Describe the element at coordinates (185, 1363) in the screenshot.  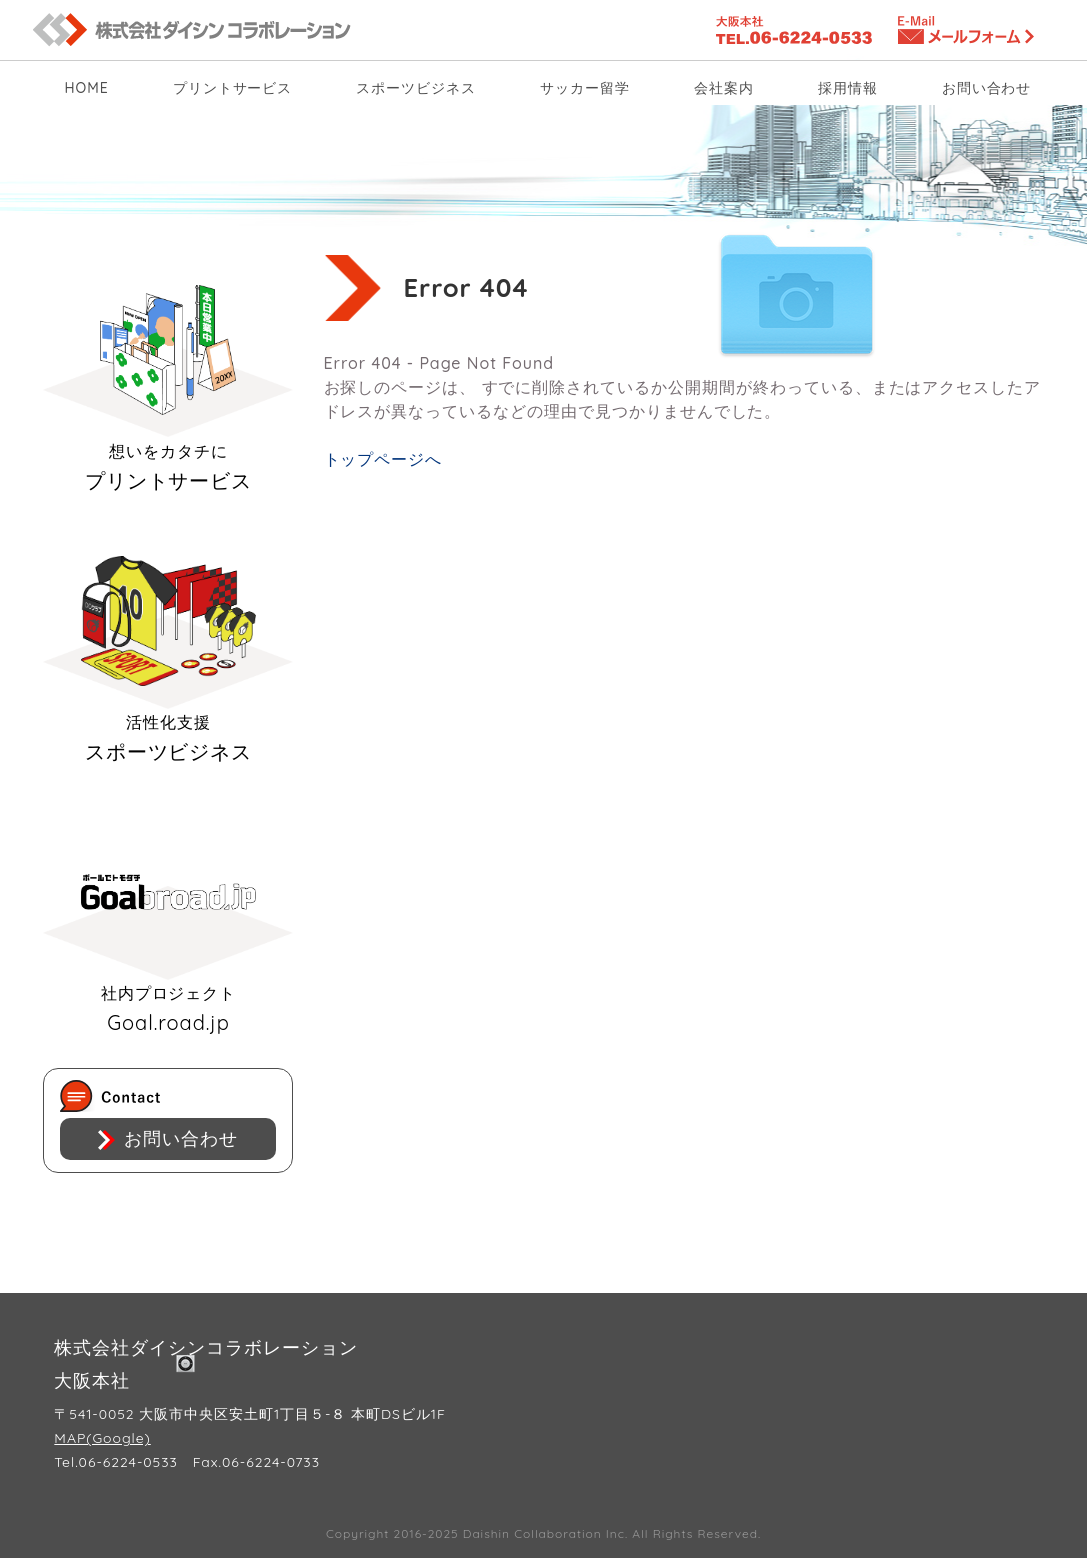
I see `iPod shuffle device connected` at that location.